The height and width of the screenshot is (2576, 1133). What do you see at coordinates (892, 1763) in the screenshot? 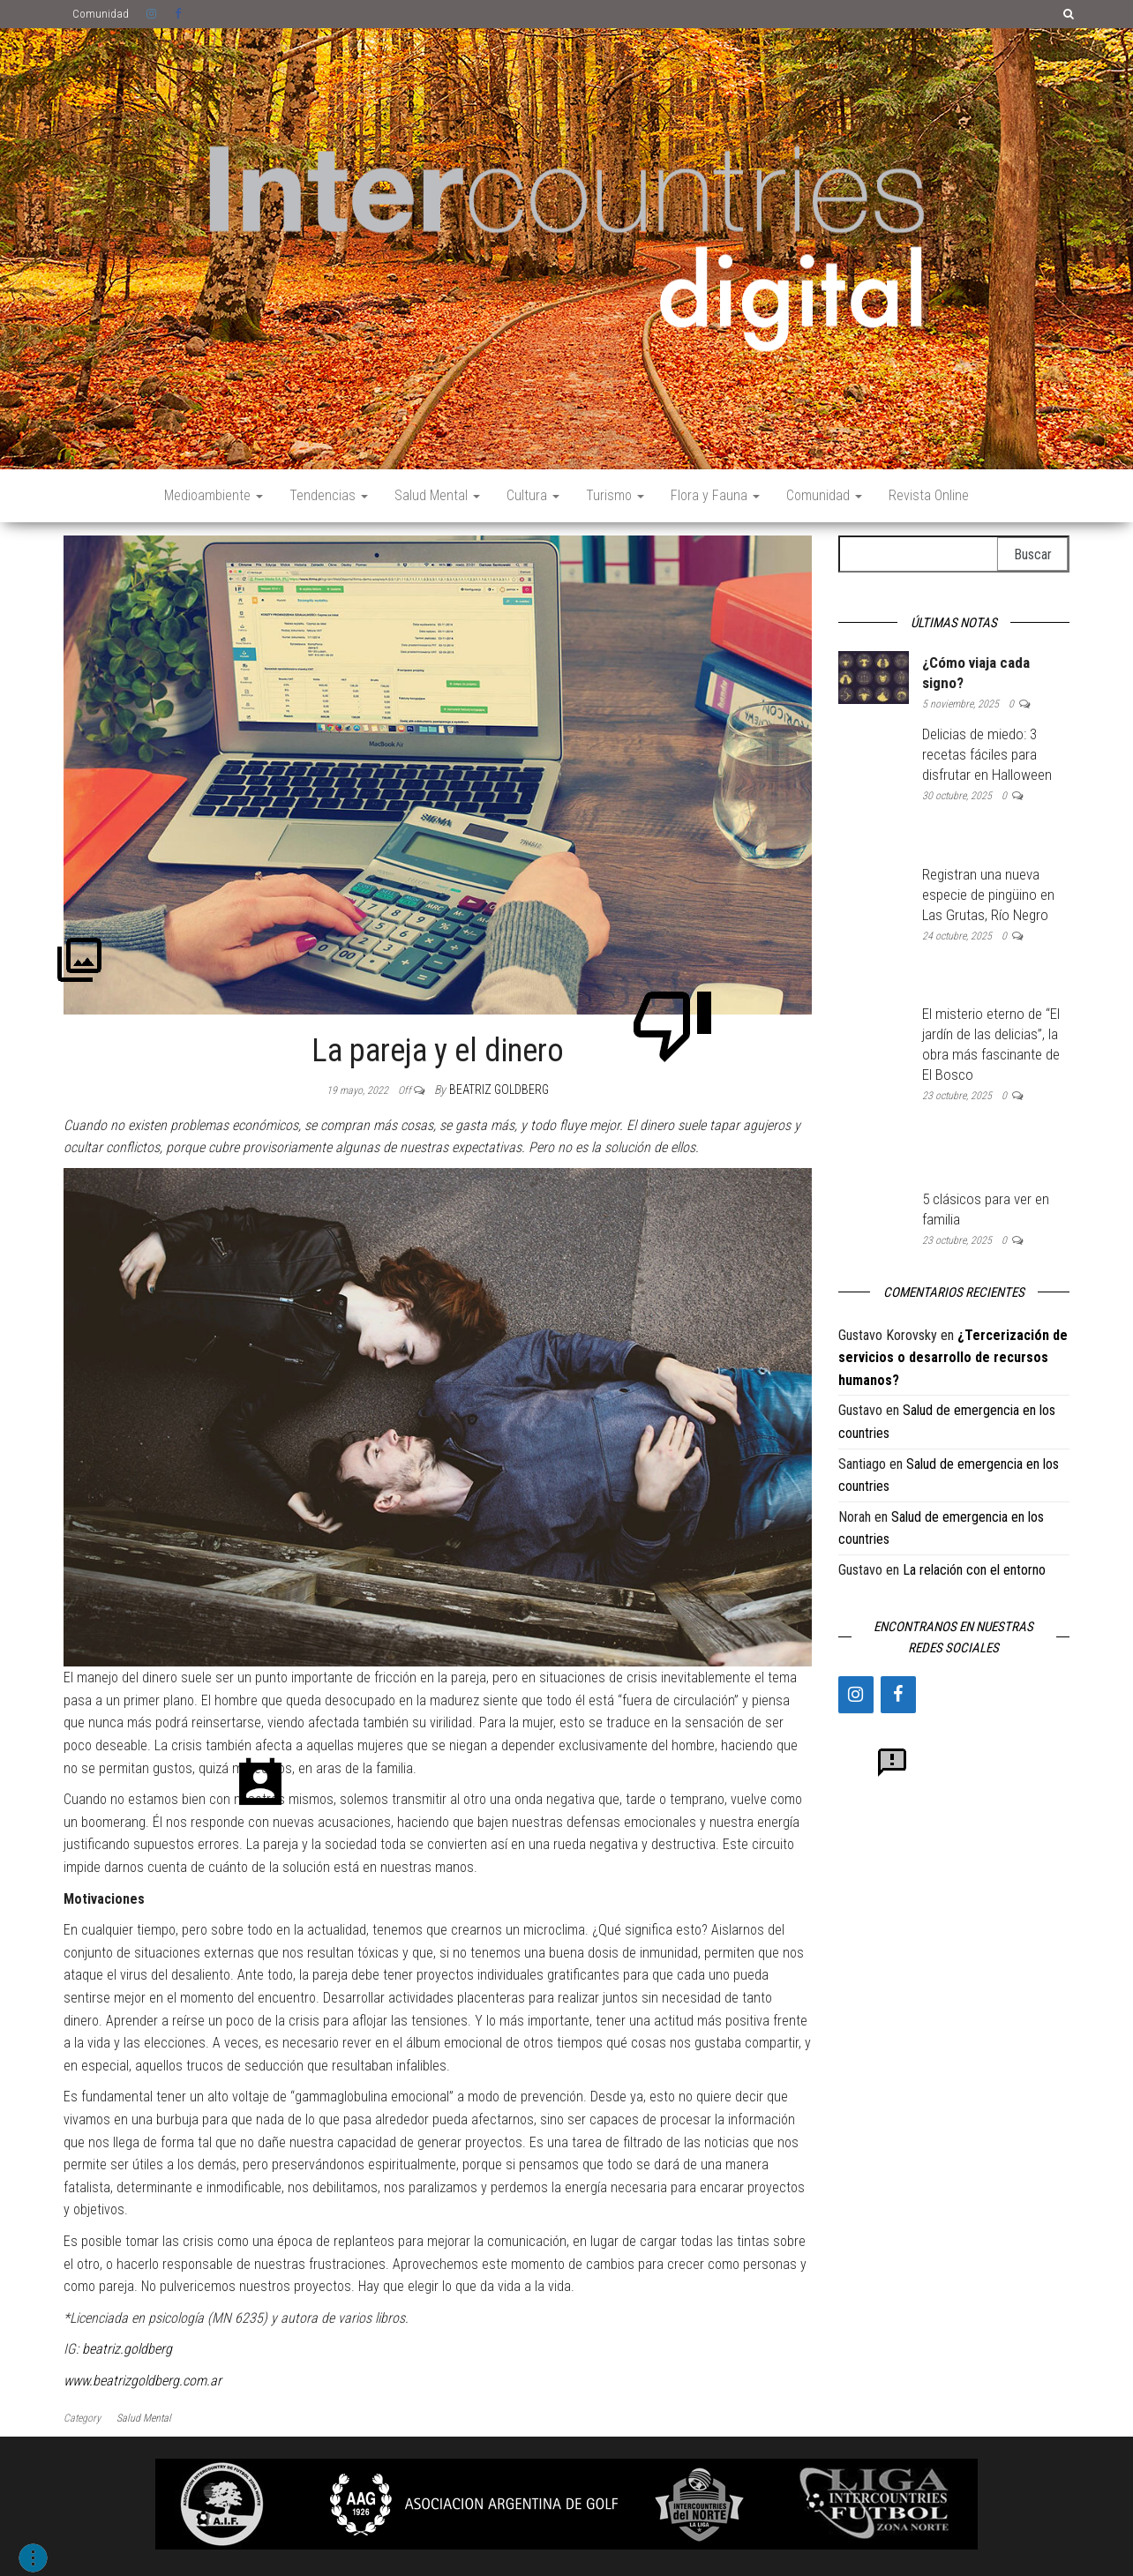
I see `indicates a failed or undelivered text message` at bounding box center [892, 1763].